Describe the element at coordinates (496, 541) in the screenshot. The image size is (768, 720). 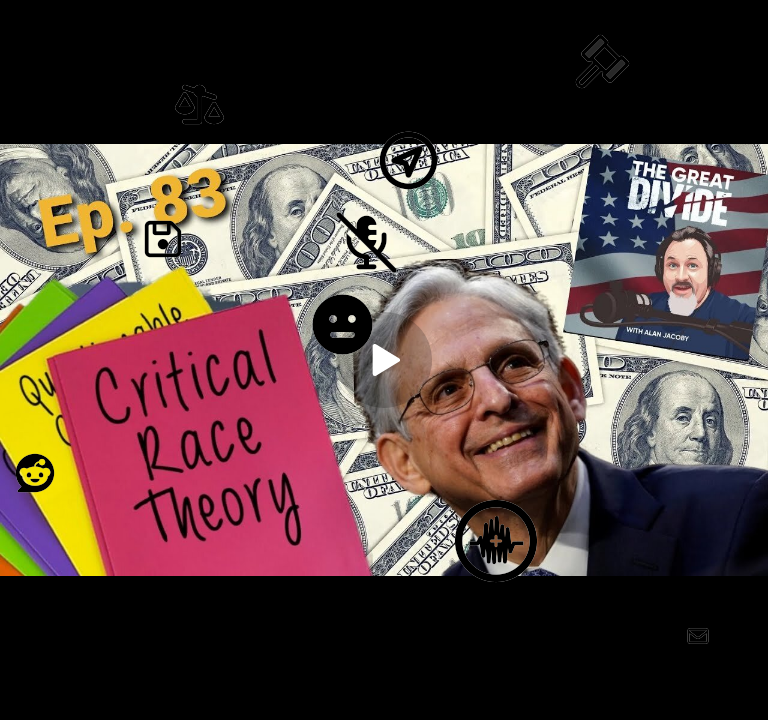
I see `creative commons sampling plus license indicator` at that location.